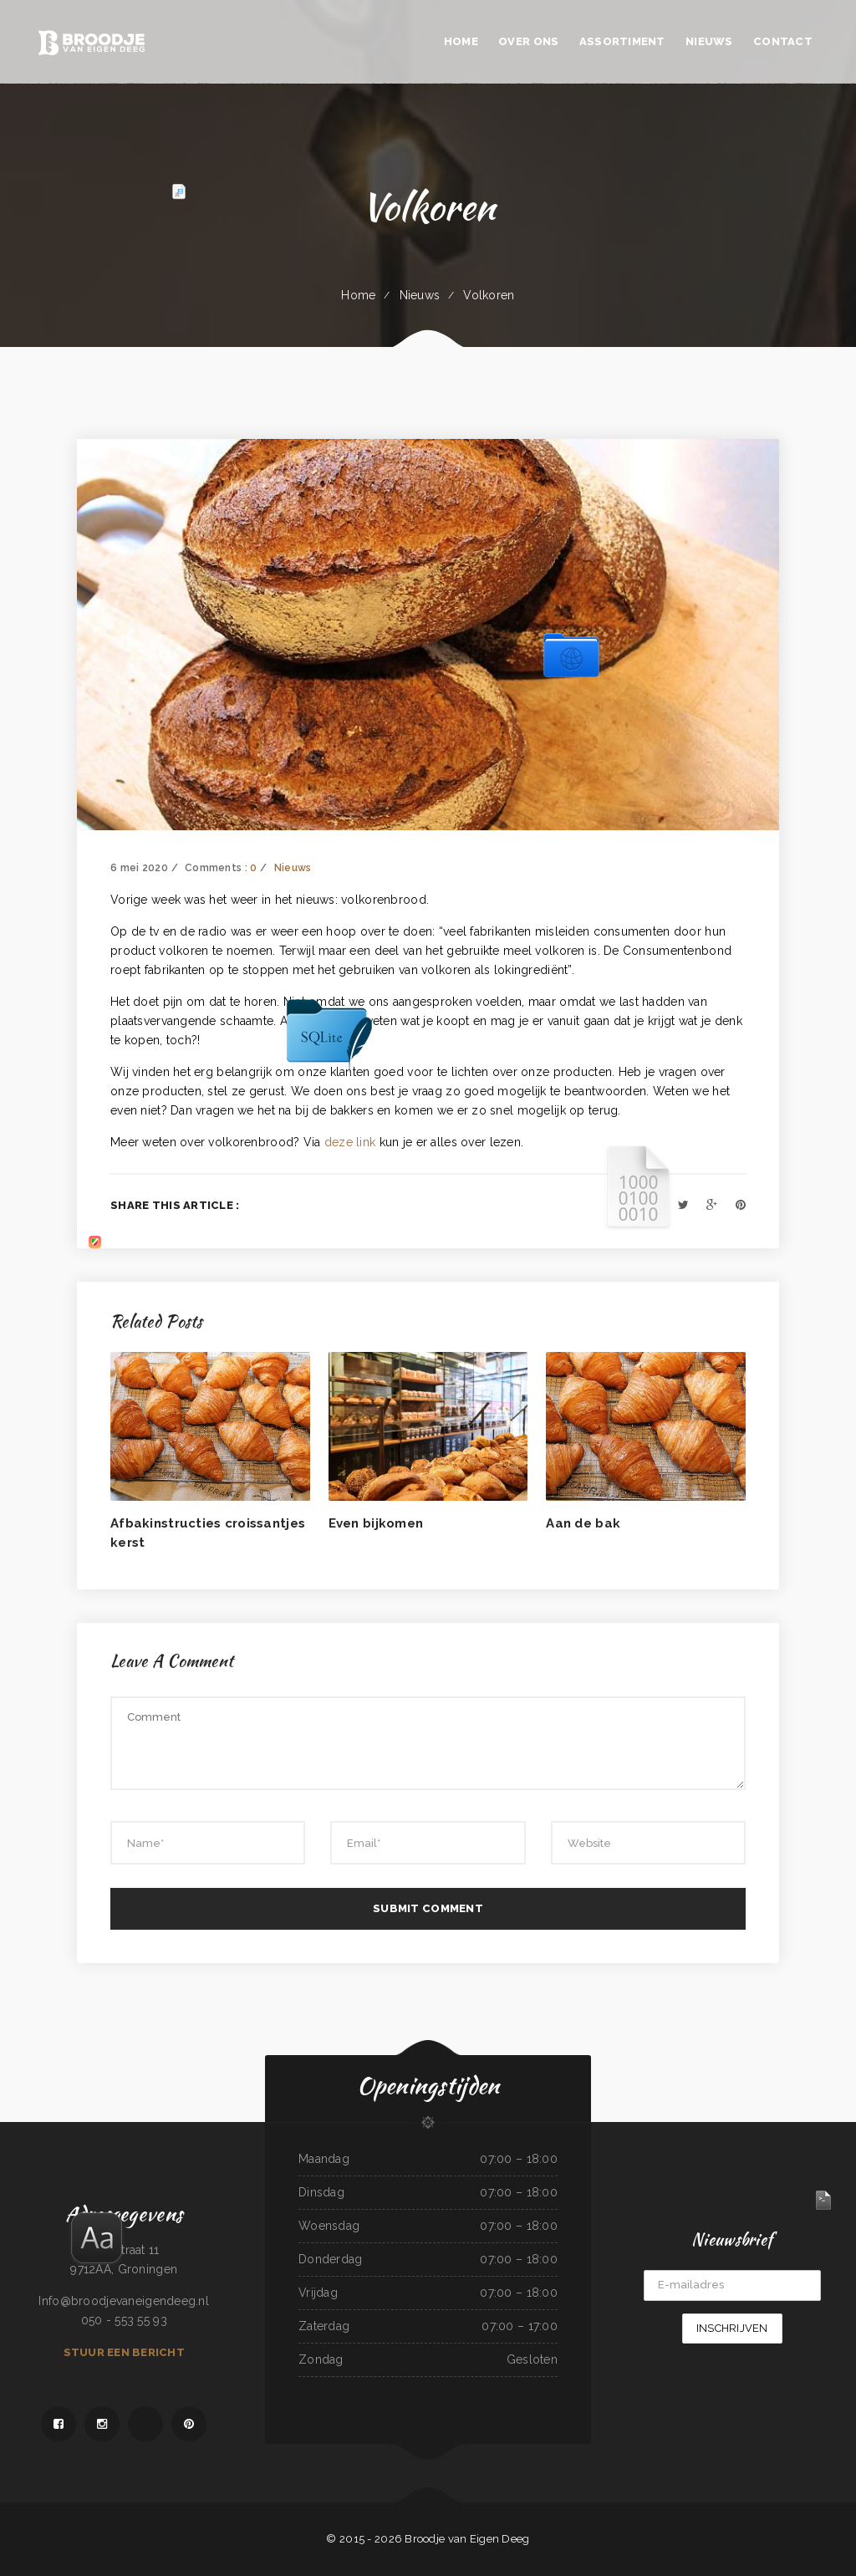 The image size is (856, 2576). I want to click on open font management settings, so click(96, 2237).